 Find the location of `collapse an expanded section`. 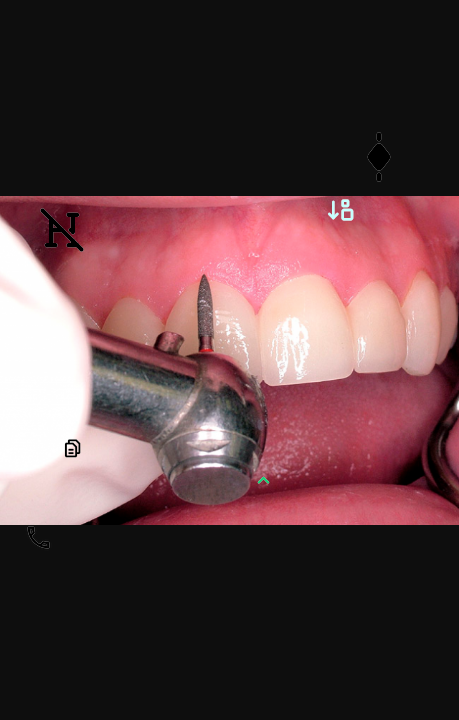

collapse an expanded section is located at coordinates (263, 479).